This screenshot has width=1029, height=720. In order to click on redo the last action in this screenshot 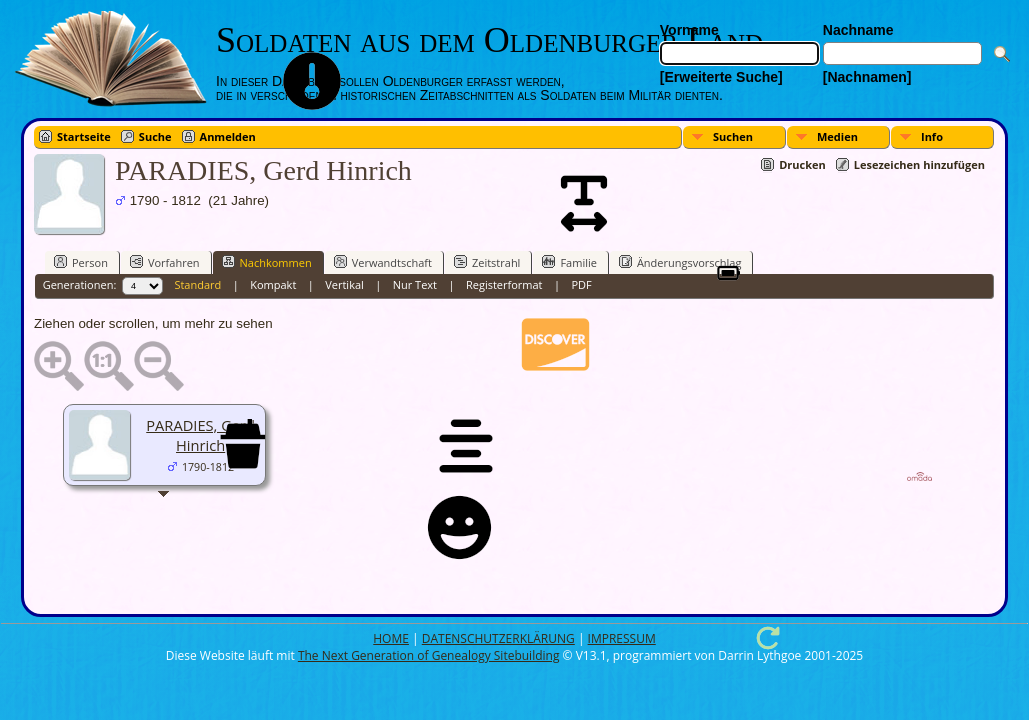, I will do `click(768, 638)`.